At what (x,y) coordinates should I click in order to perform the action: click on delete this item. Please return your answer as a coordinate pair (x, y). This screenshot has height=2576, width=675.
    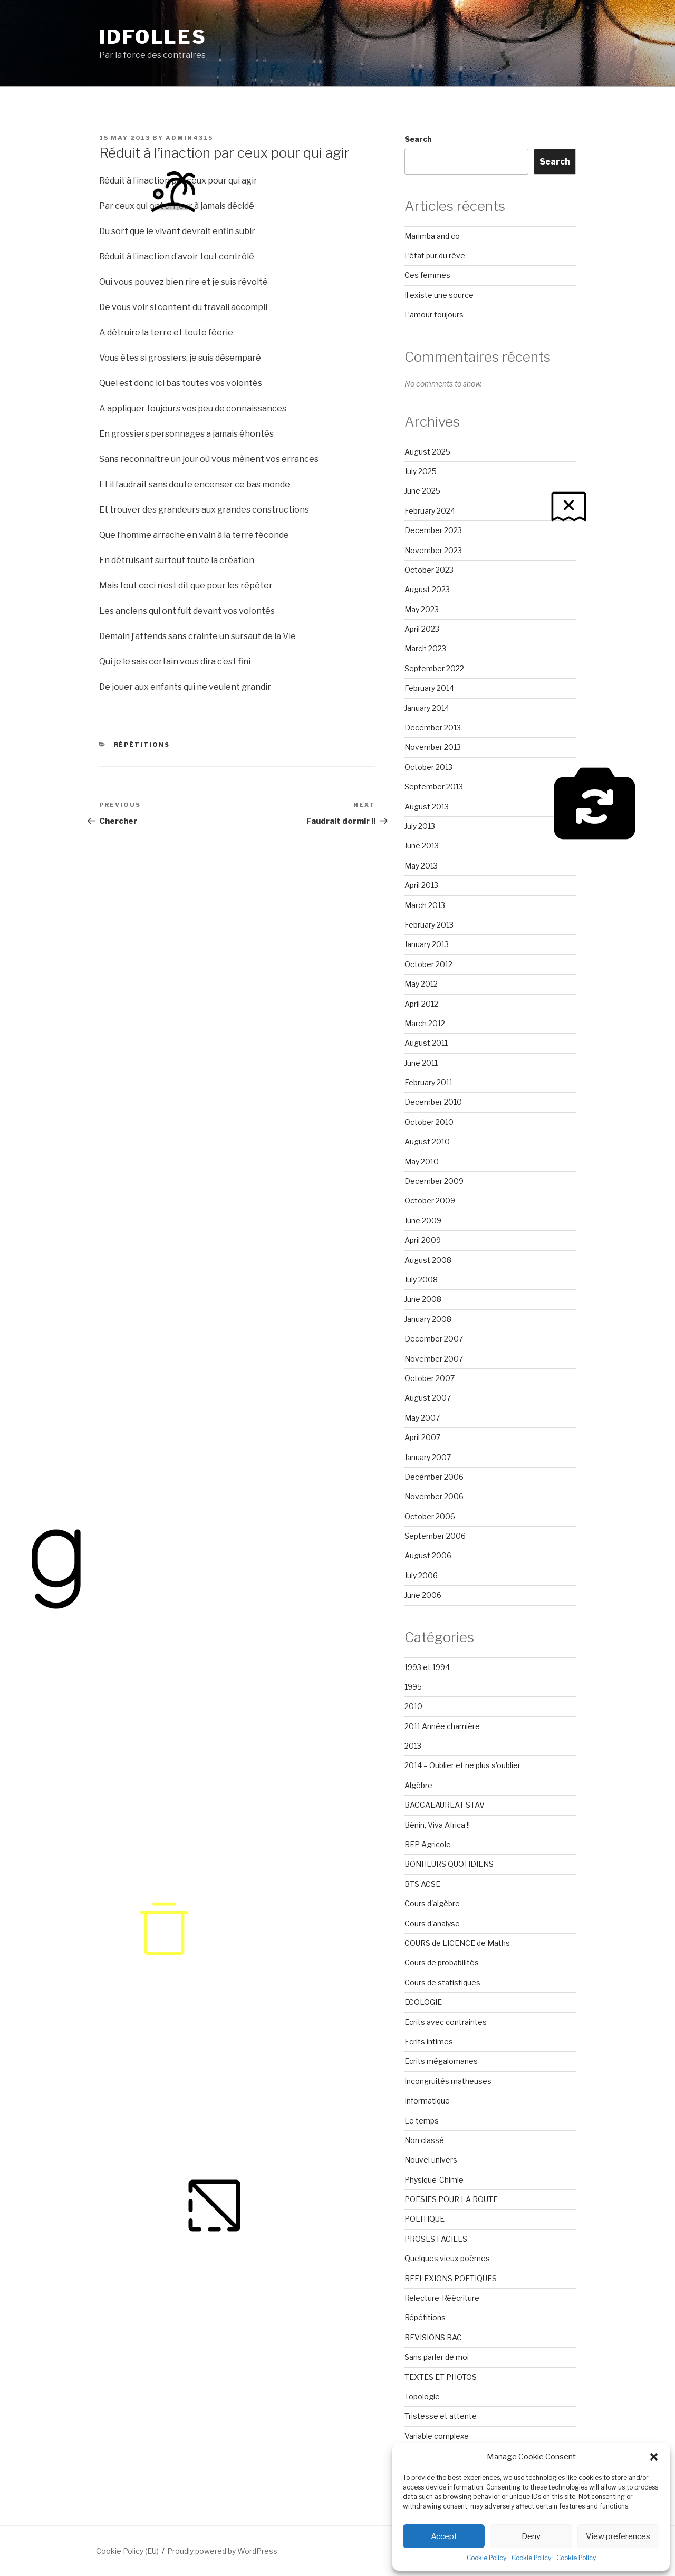
    Looking at the image, I should click on (164, 1931).